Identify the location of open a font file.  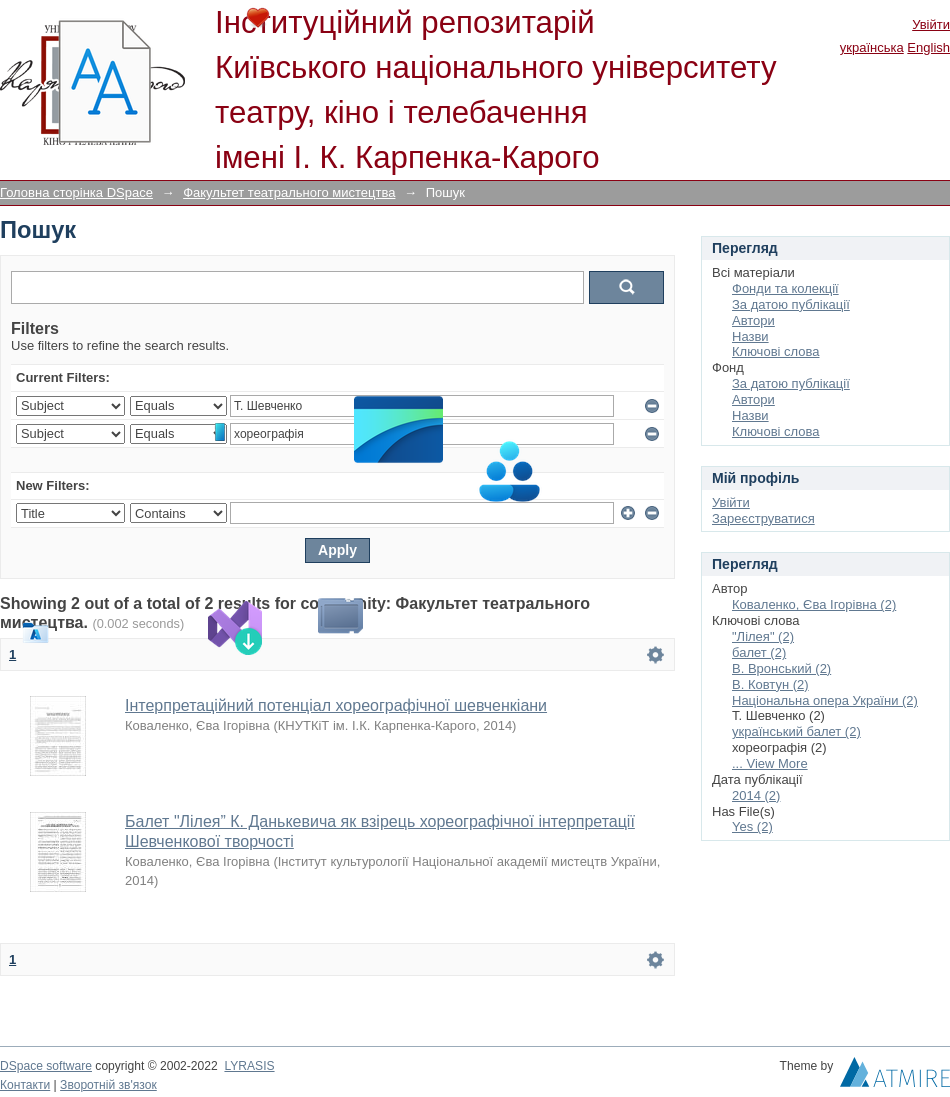
(104, 81).